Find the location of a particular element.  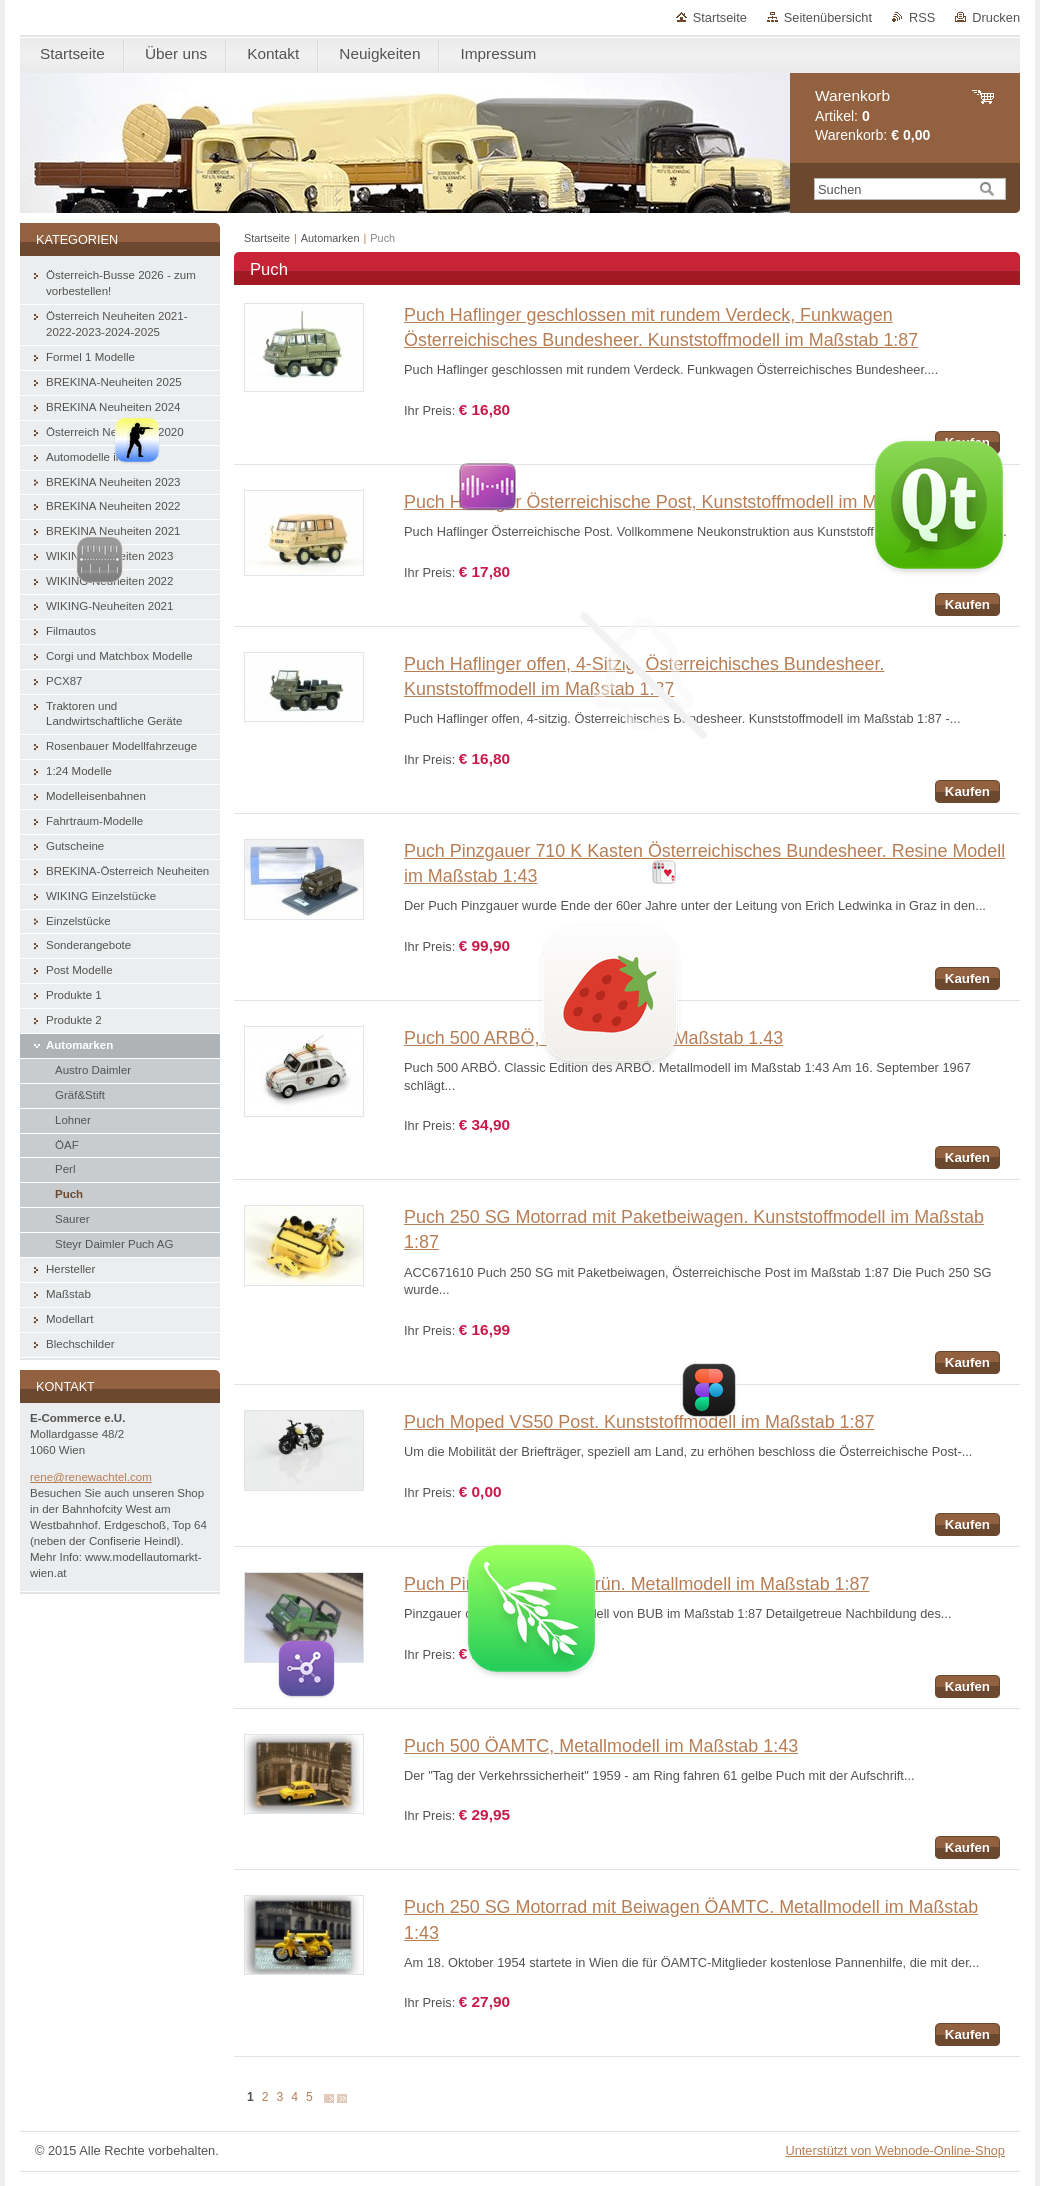

open olive video editor is located at coordinates (531, 1608).